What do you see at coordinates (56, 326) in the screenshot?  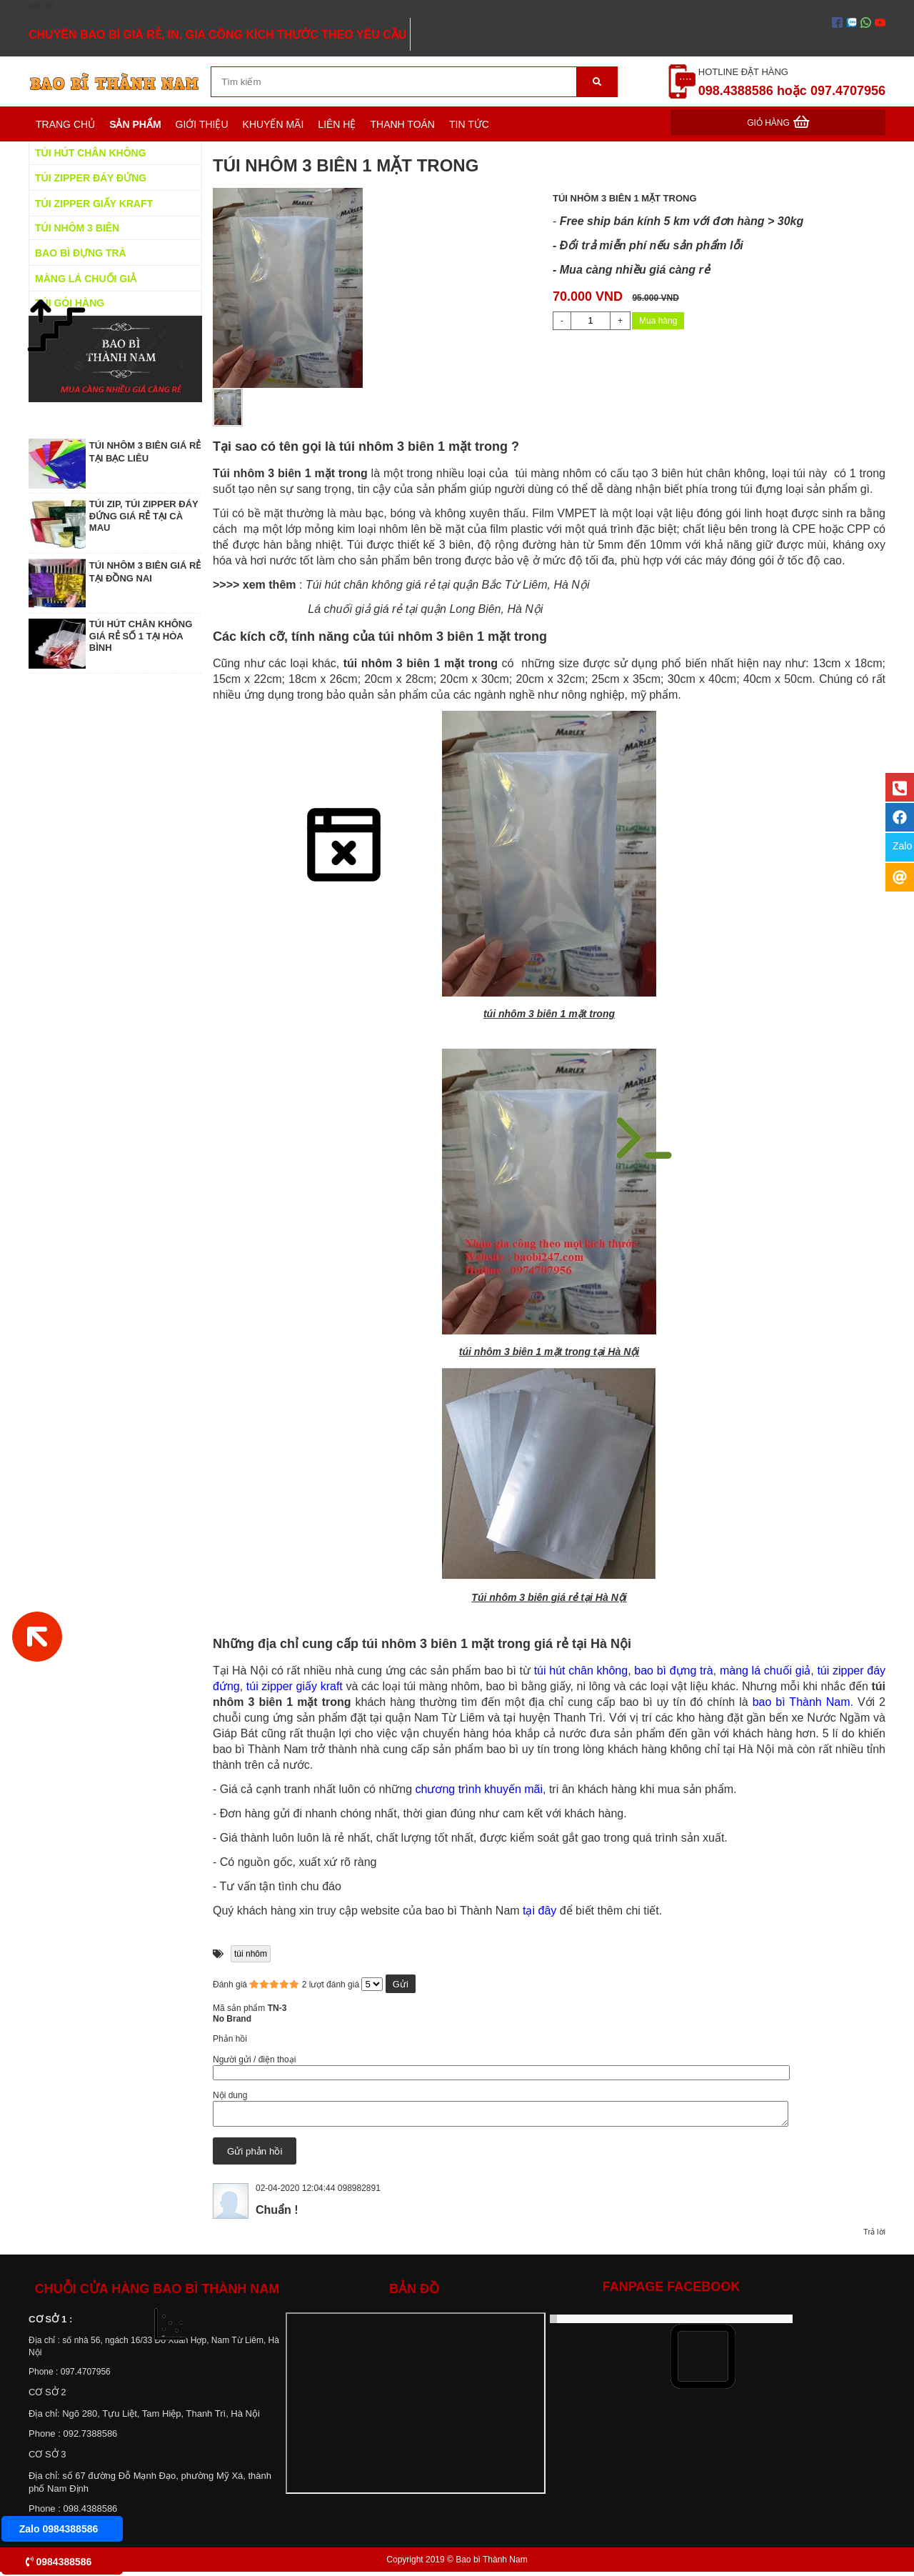 I see `go up to the next floor` at bounding box center [56, 326].